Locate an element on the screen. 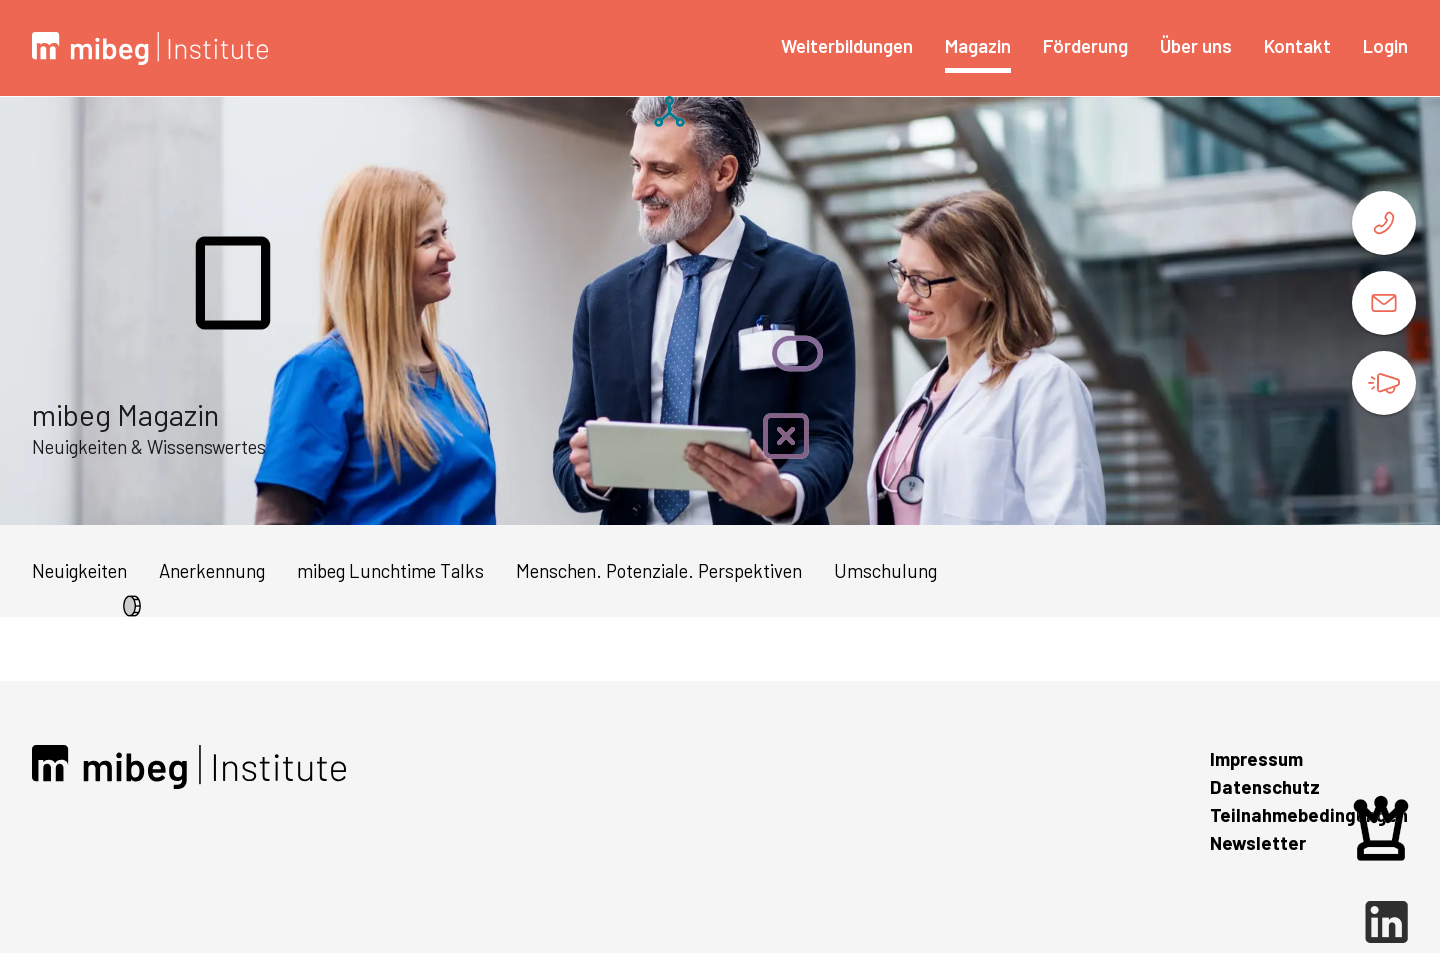 This screenshot has height=953, width=1440. switch to single column layout is located at coordinates (233, 283).